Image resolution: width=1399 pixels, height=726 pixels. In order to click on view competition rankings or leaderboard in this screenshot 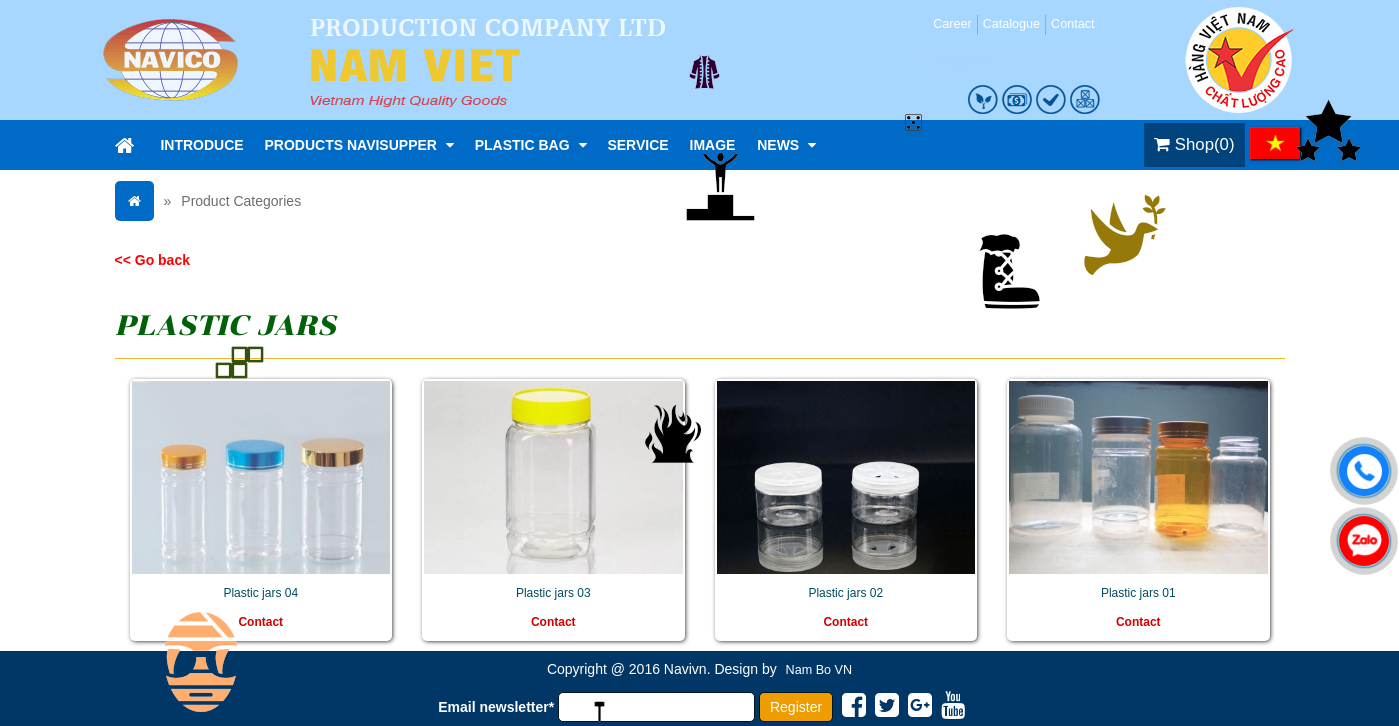, I will do `click(720, 186)`.